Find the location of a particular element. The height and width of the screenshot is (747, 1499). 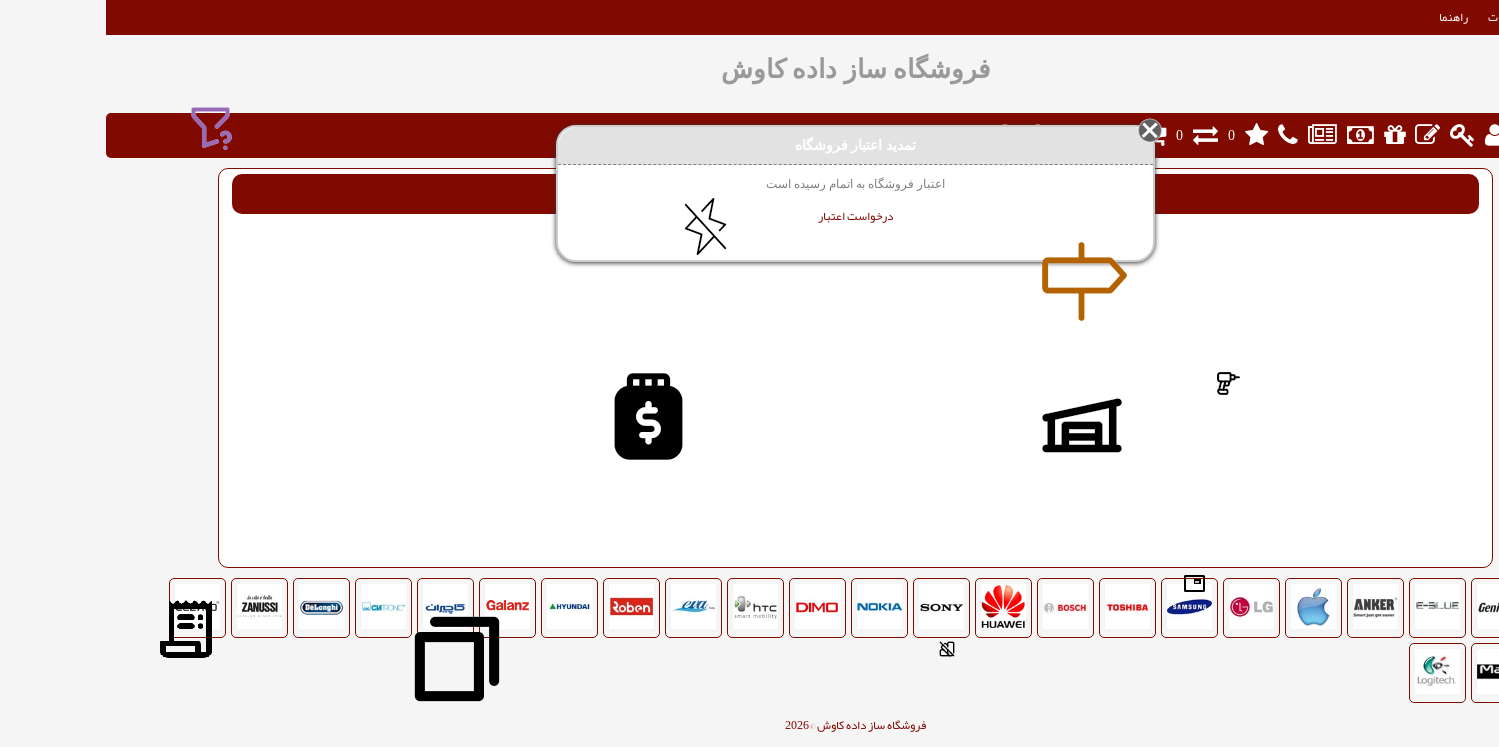

disable flash or lightning mode is located at coordinates (705, 226).